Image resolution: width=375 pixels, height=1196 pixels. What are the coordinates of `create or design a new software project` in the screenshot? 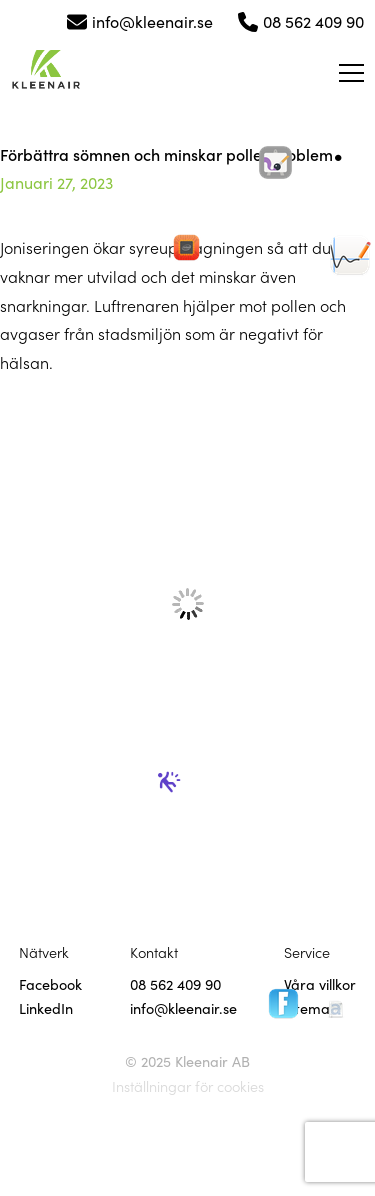 It's located at (275, 162).